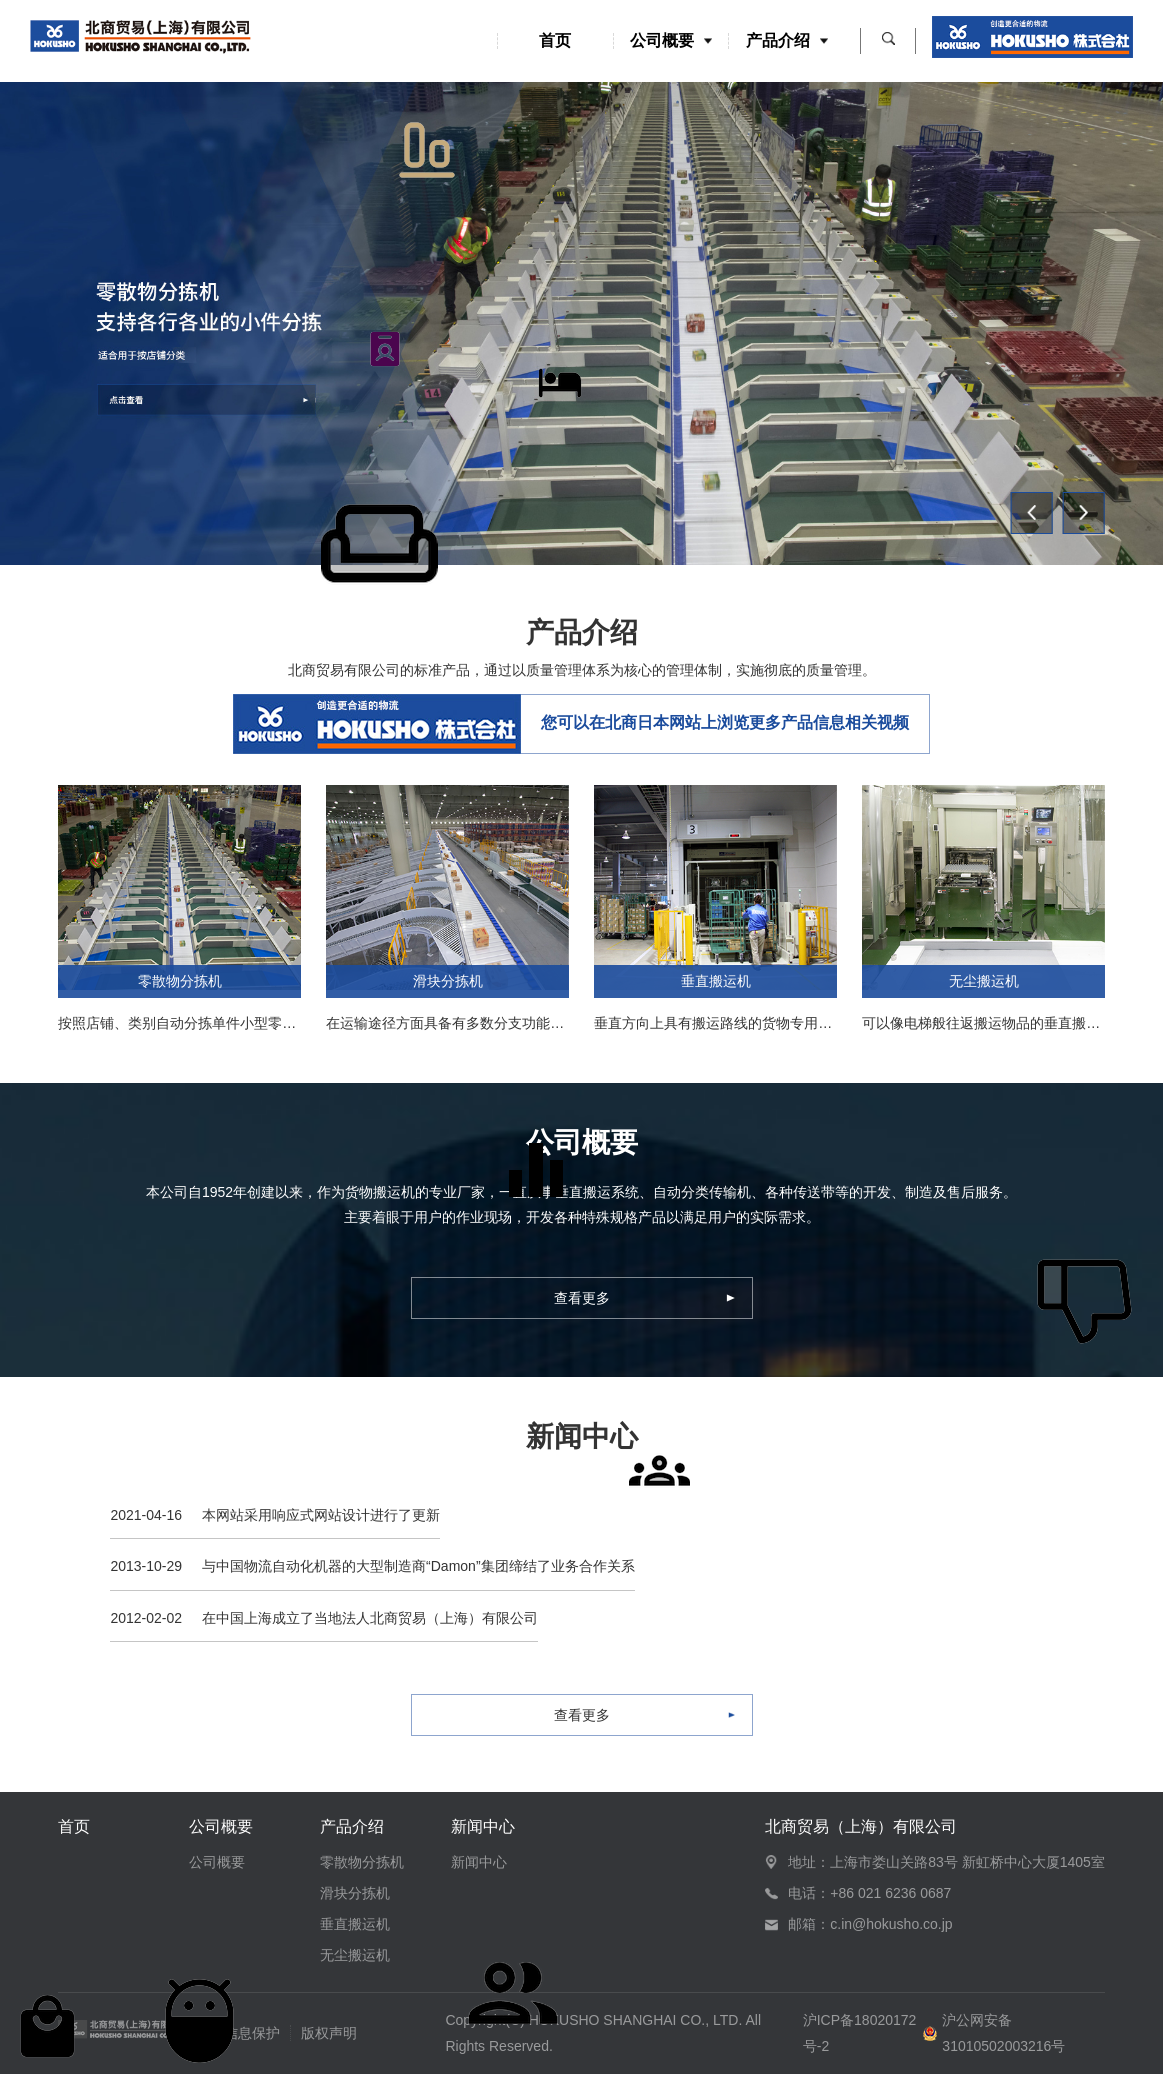  Describe the element at coordinates (513, 1993) in the screenshot. I see `view group members` at that location.